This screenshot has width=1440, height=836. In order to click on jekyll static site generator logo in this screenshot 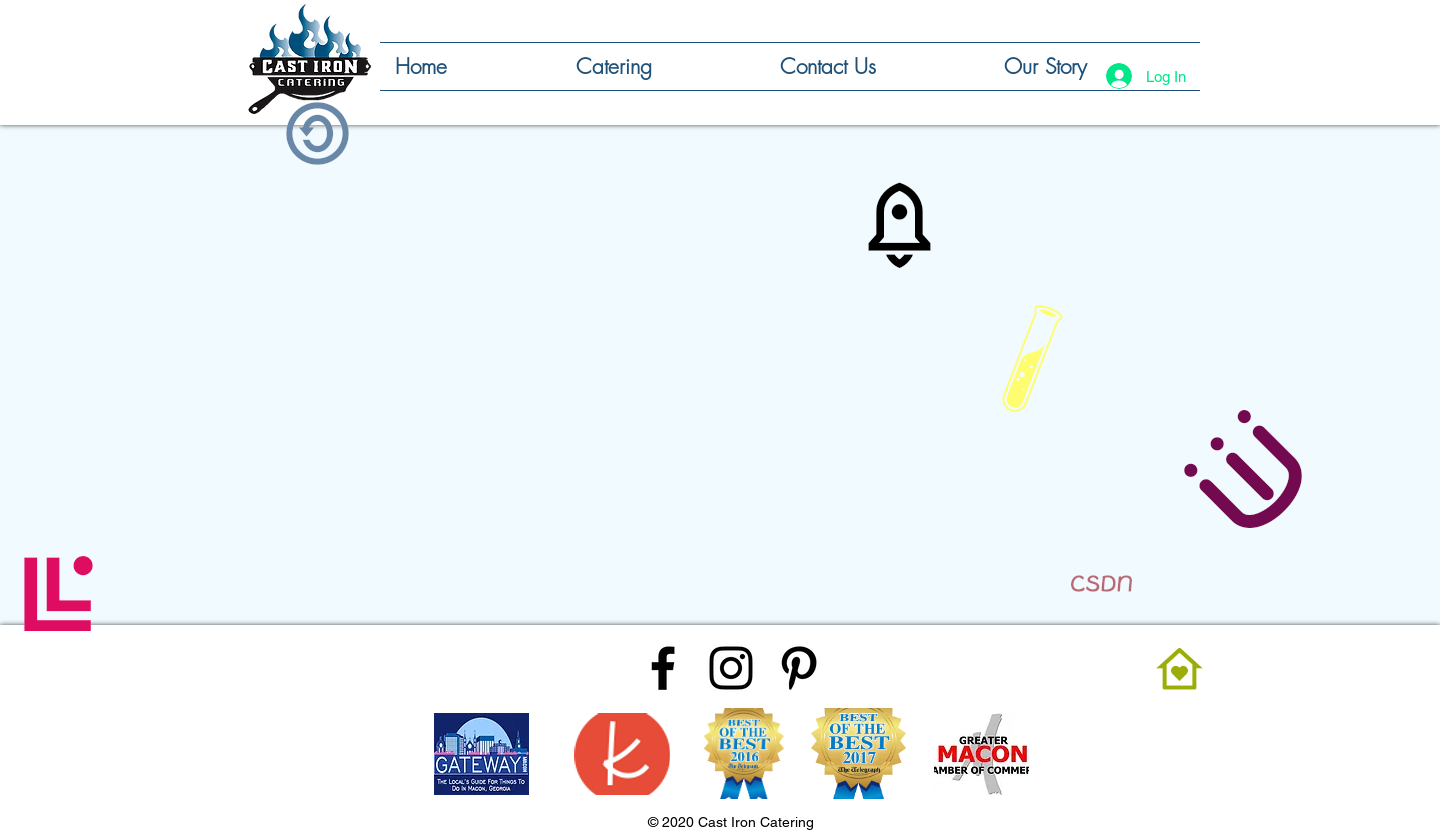, I will do `click(1032, 358)`.